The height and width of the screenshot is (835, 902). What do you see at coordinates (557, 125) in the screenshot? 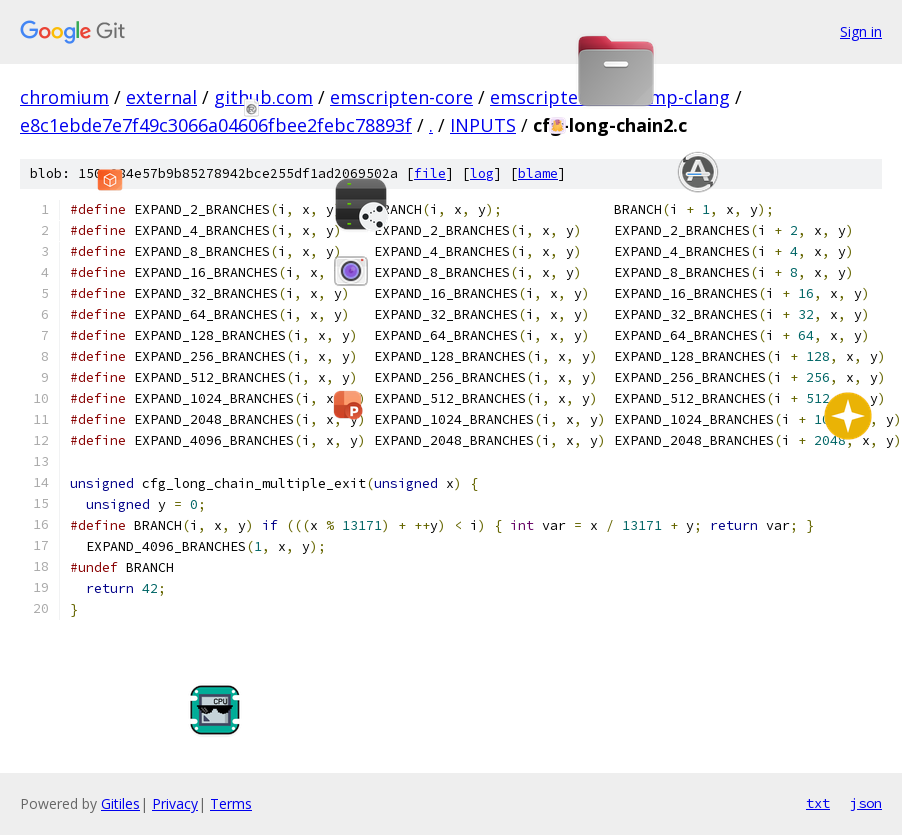
I see `open the cuttlefish icon viewer app` at bounding box center [557, 125].